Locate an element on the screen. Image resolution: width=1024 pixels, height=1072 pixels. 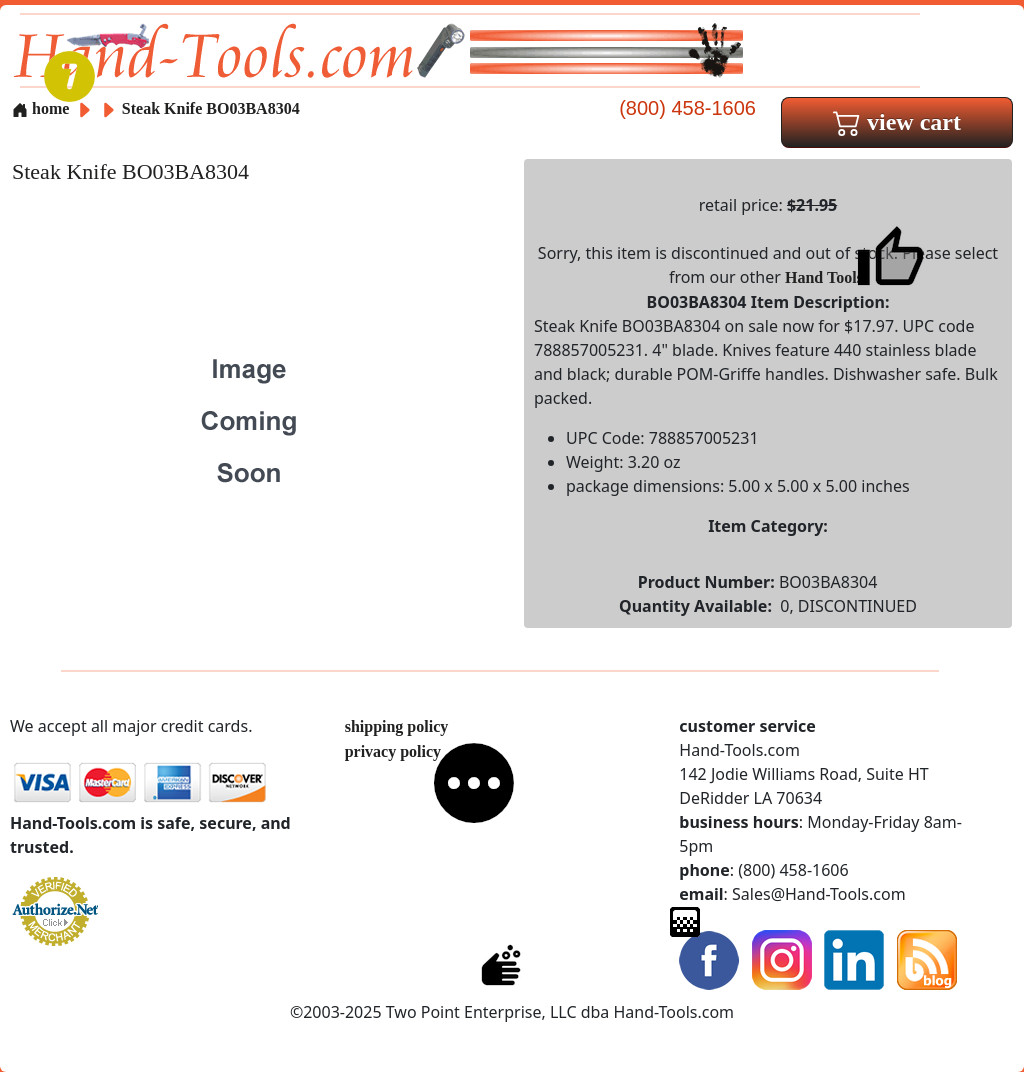
like or upvote content is located at coordinates (890, 258).